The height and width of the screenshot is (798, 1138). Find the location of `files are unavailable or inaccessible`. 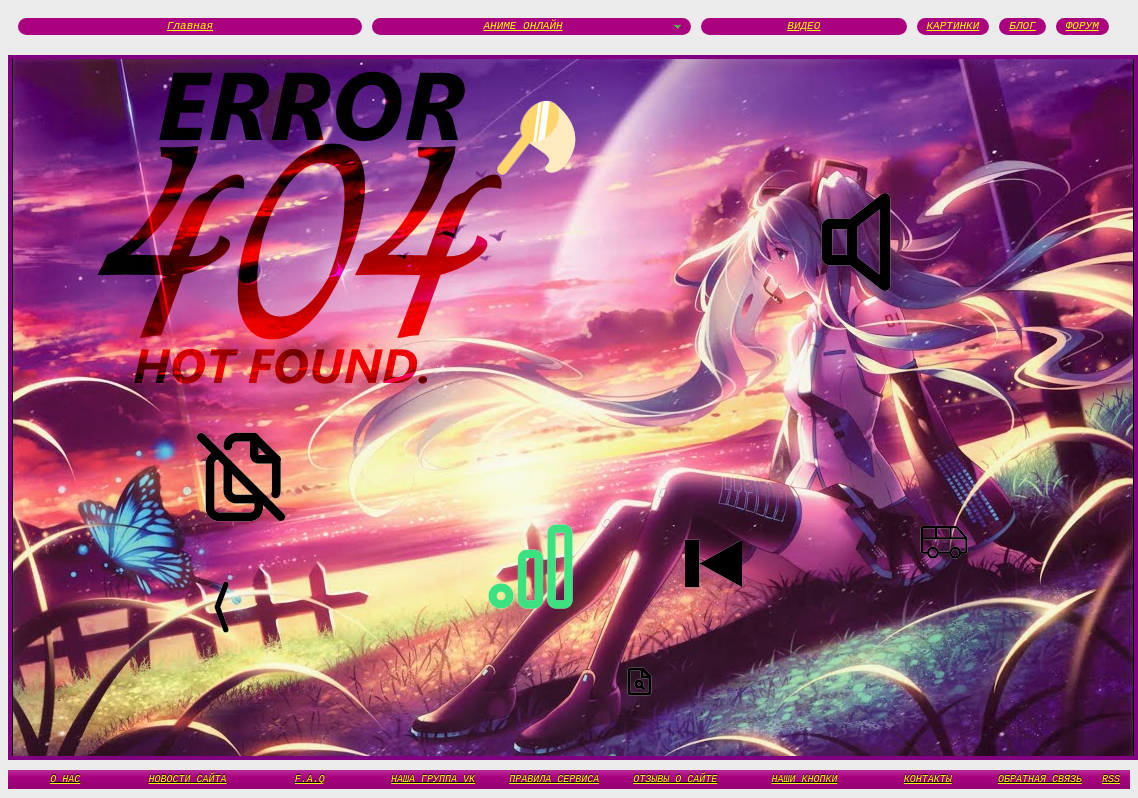

files are unavailable or inaccessible is located at coordinates (241, 477).